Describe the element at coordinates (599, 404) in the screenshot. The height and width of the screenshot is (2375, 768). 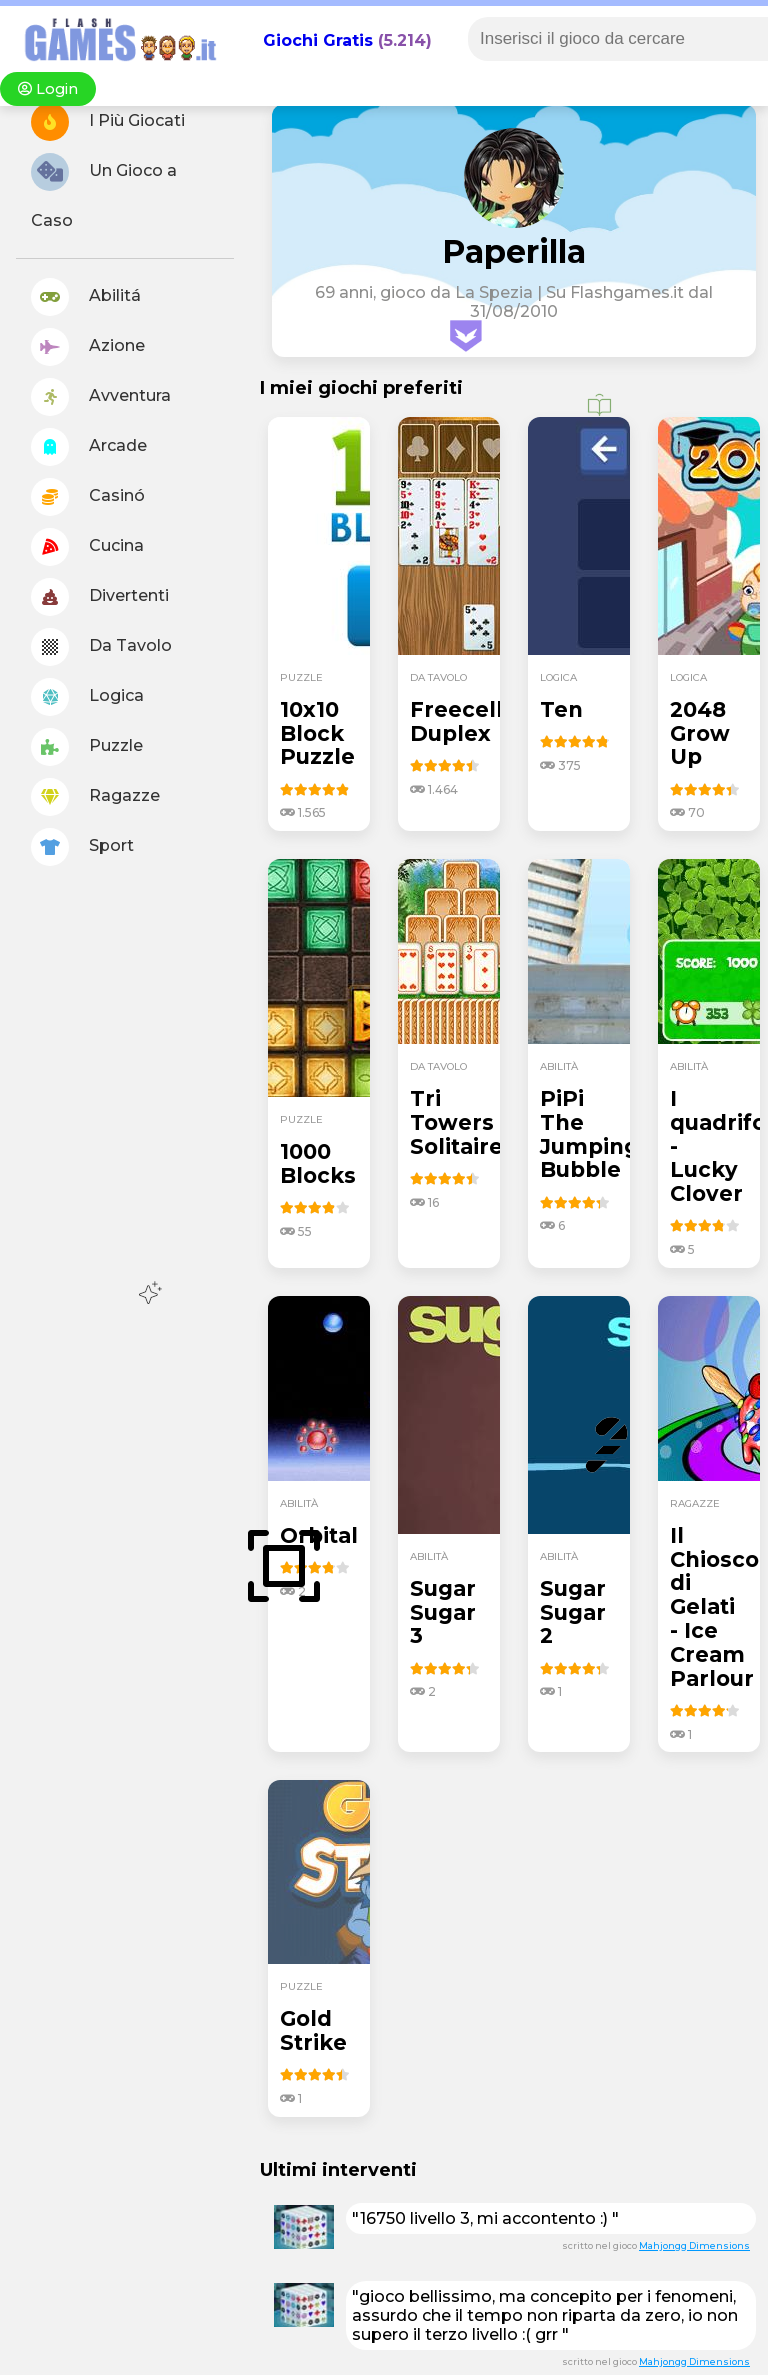
I see `view user profile or contact details` at that location.